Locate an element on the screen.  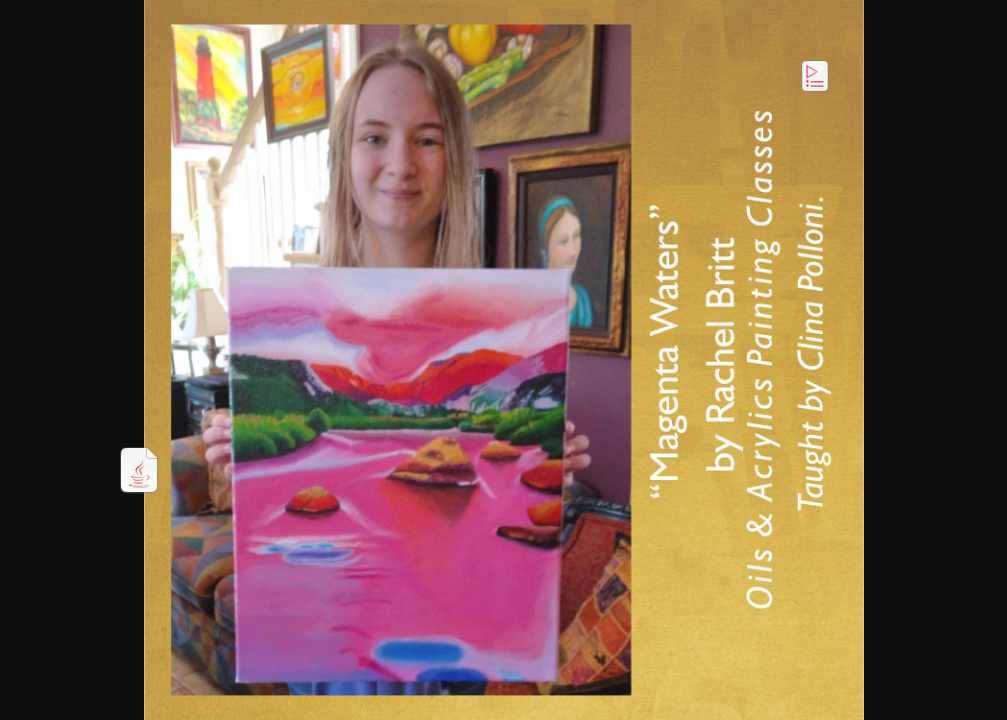
open a playlist file is located at coordinates (815, 76).